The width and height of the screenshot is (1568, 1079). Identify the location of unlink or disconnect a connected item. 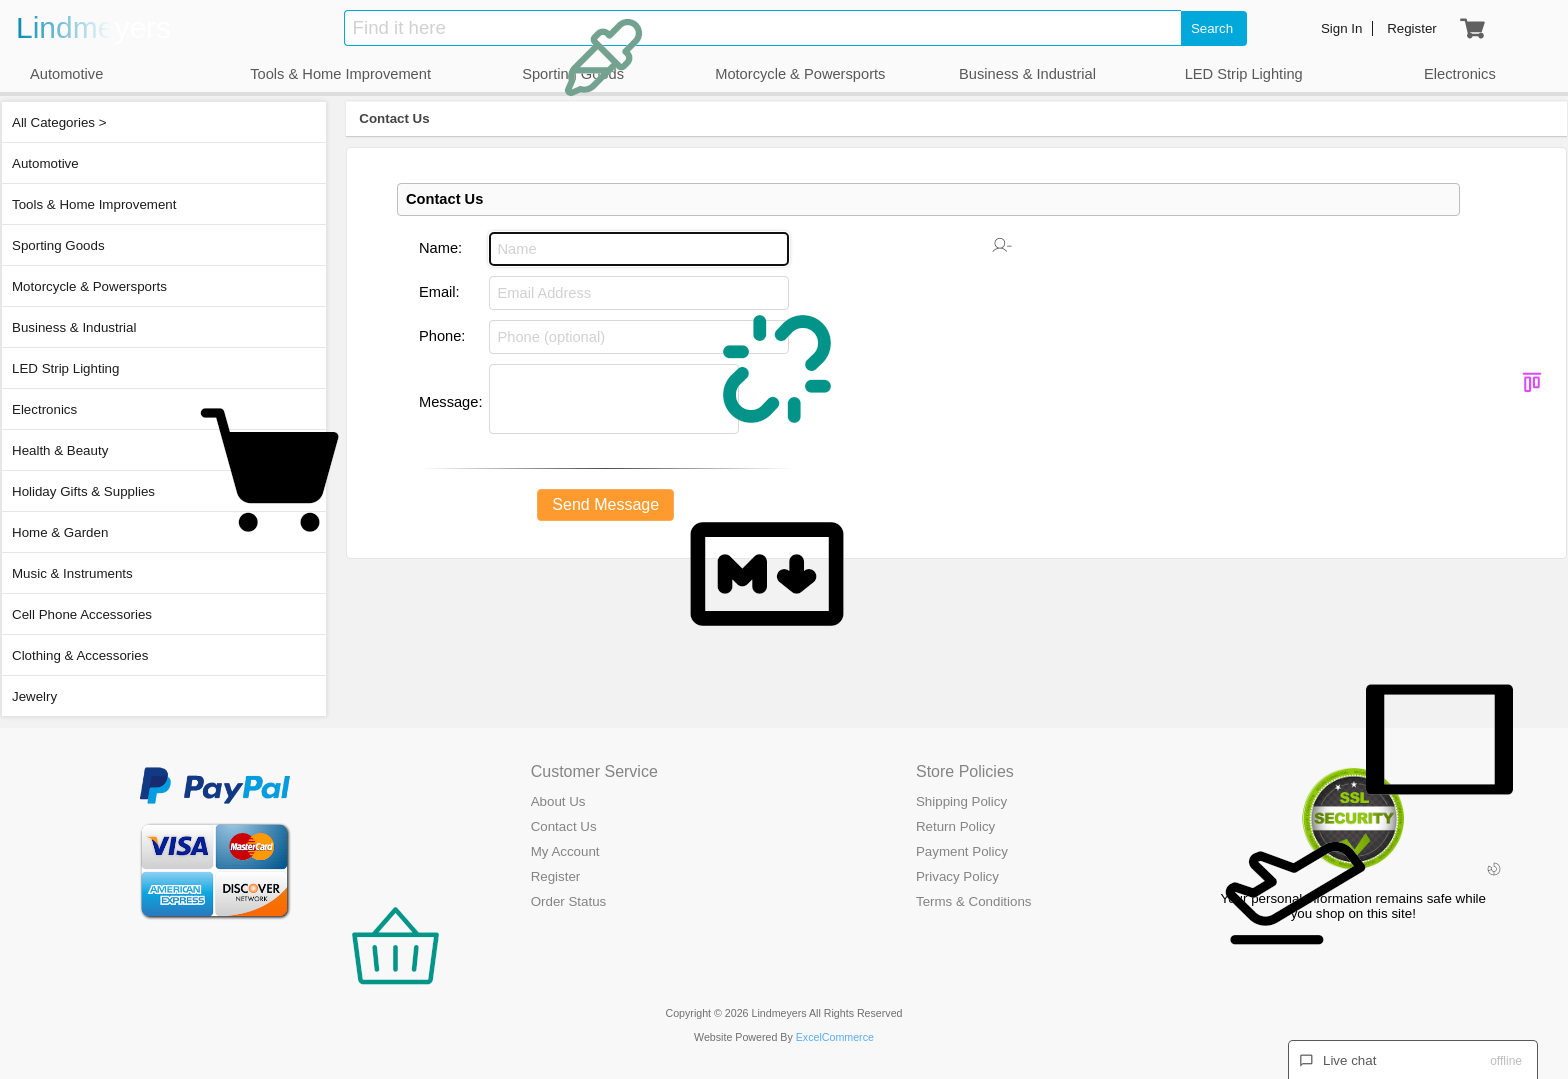
(777, 369).